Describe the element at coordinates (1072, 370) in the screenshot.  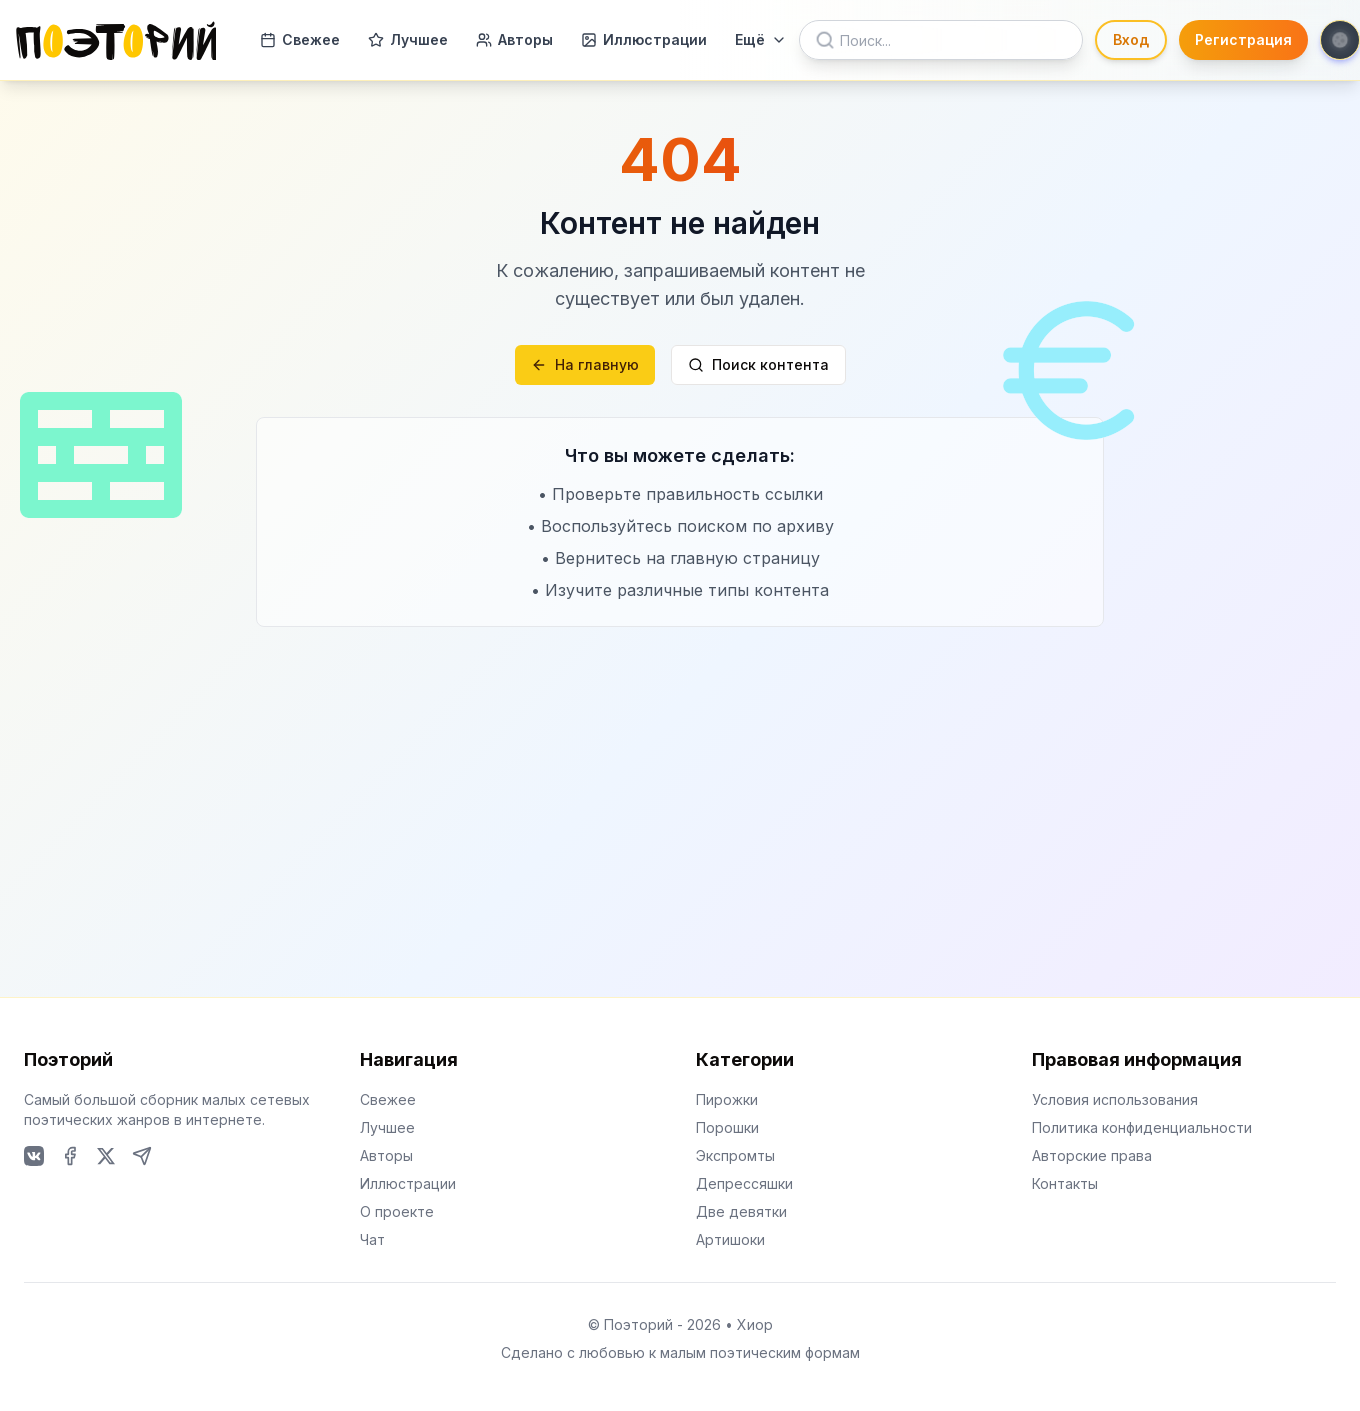
I see `view or select euro currency` at that location.